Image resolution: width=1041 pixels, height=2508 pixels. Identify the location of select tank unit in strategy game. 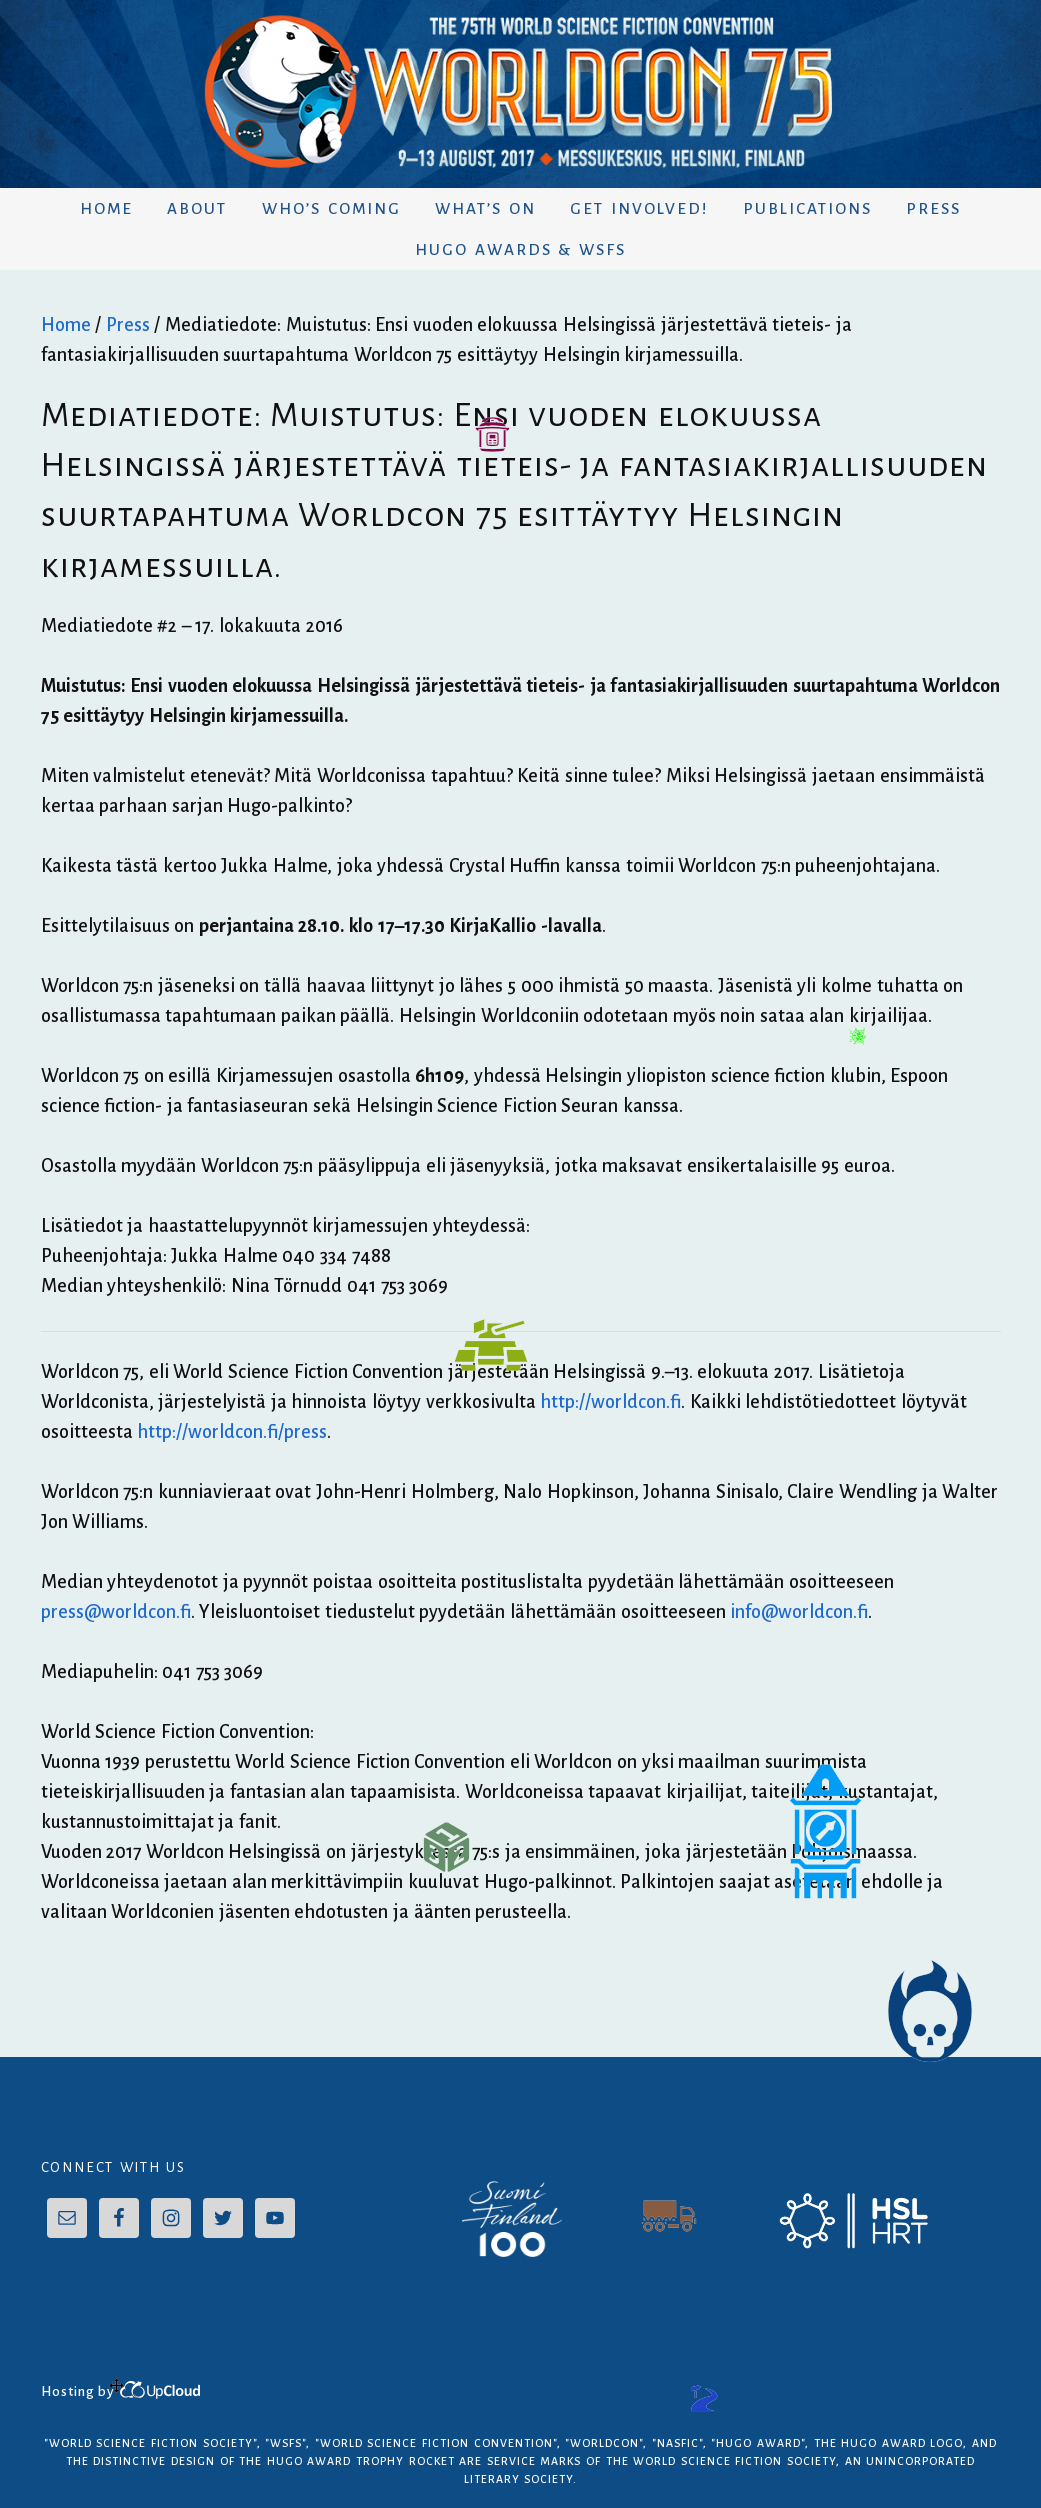
(491, 1345).